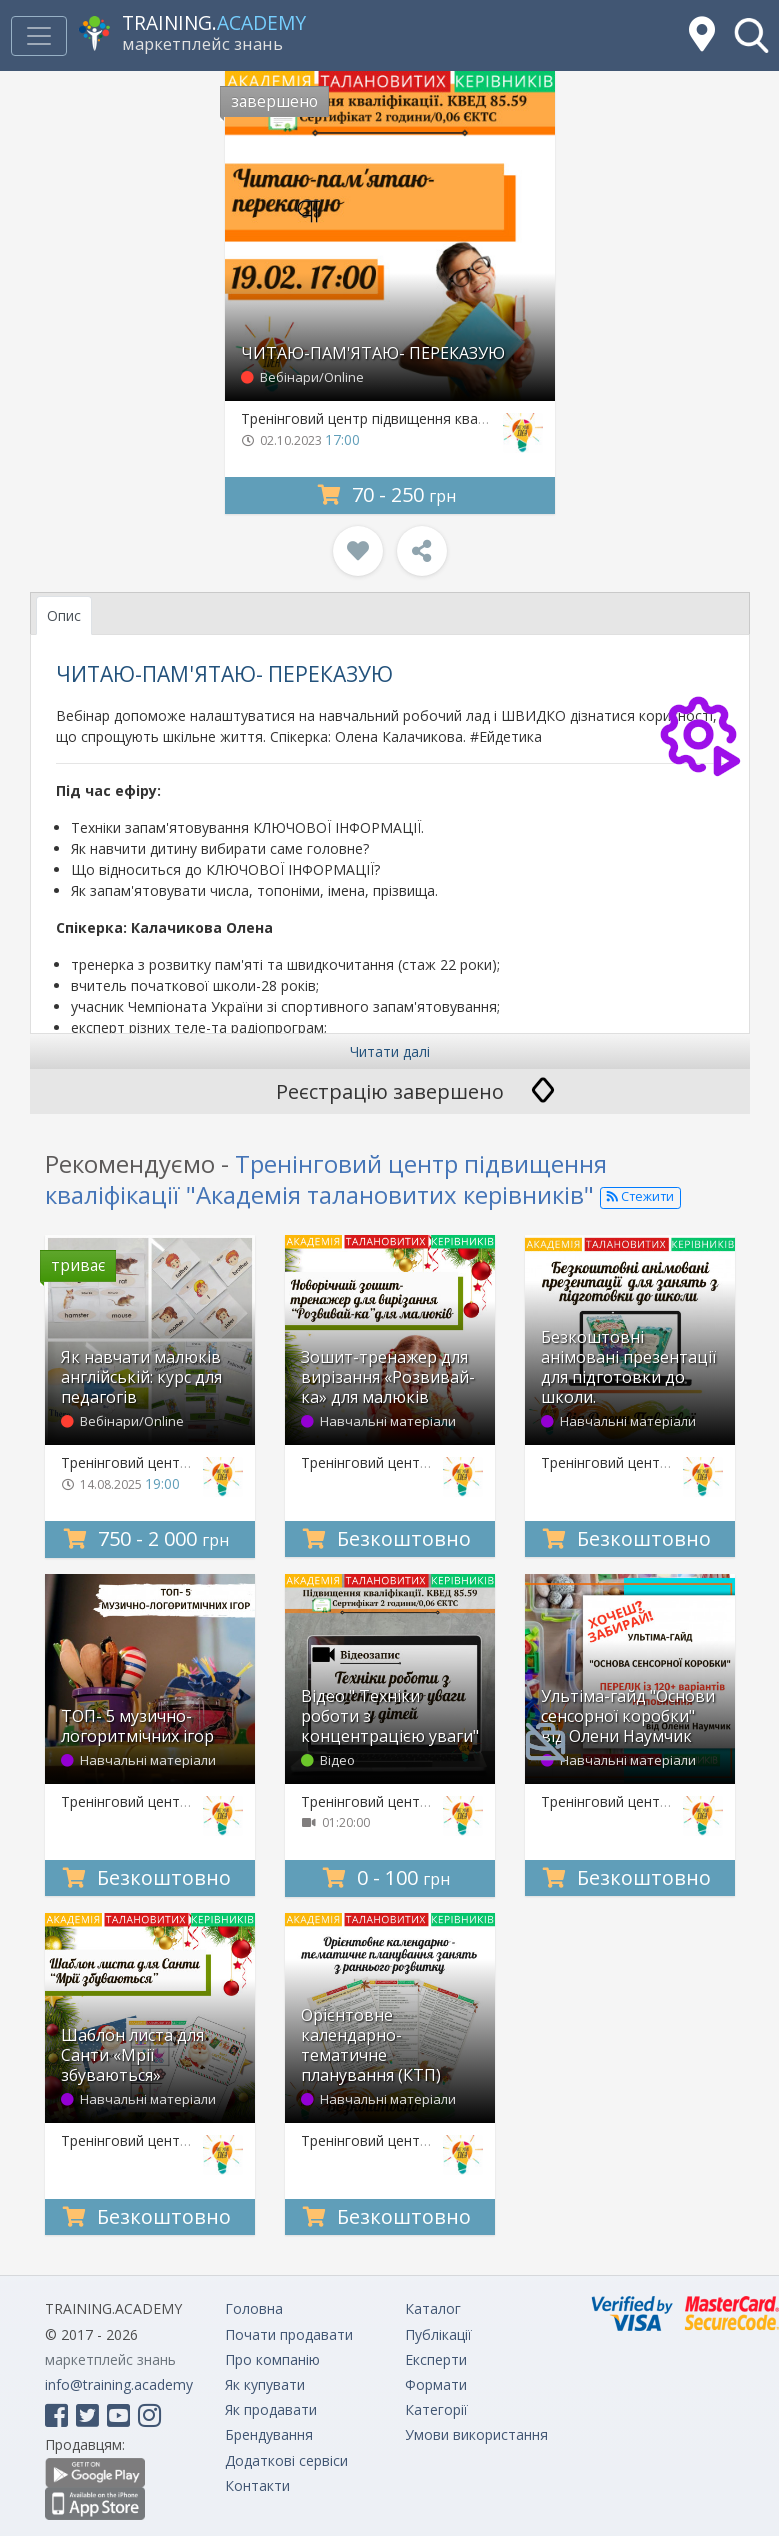 The image size is (779, 2536). I want to click on add or edit a keyframe in animation timeline, so click(543, 1090).